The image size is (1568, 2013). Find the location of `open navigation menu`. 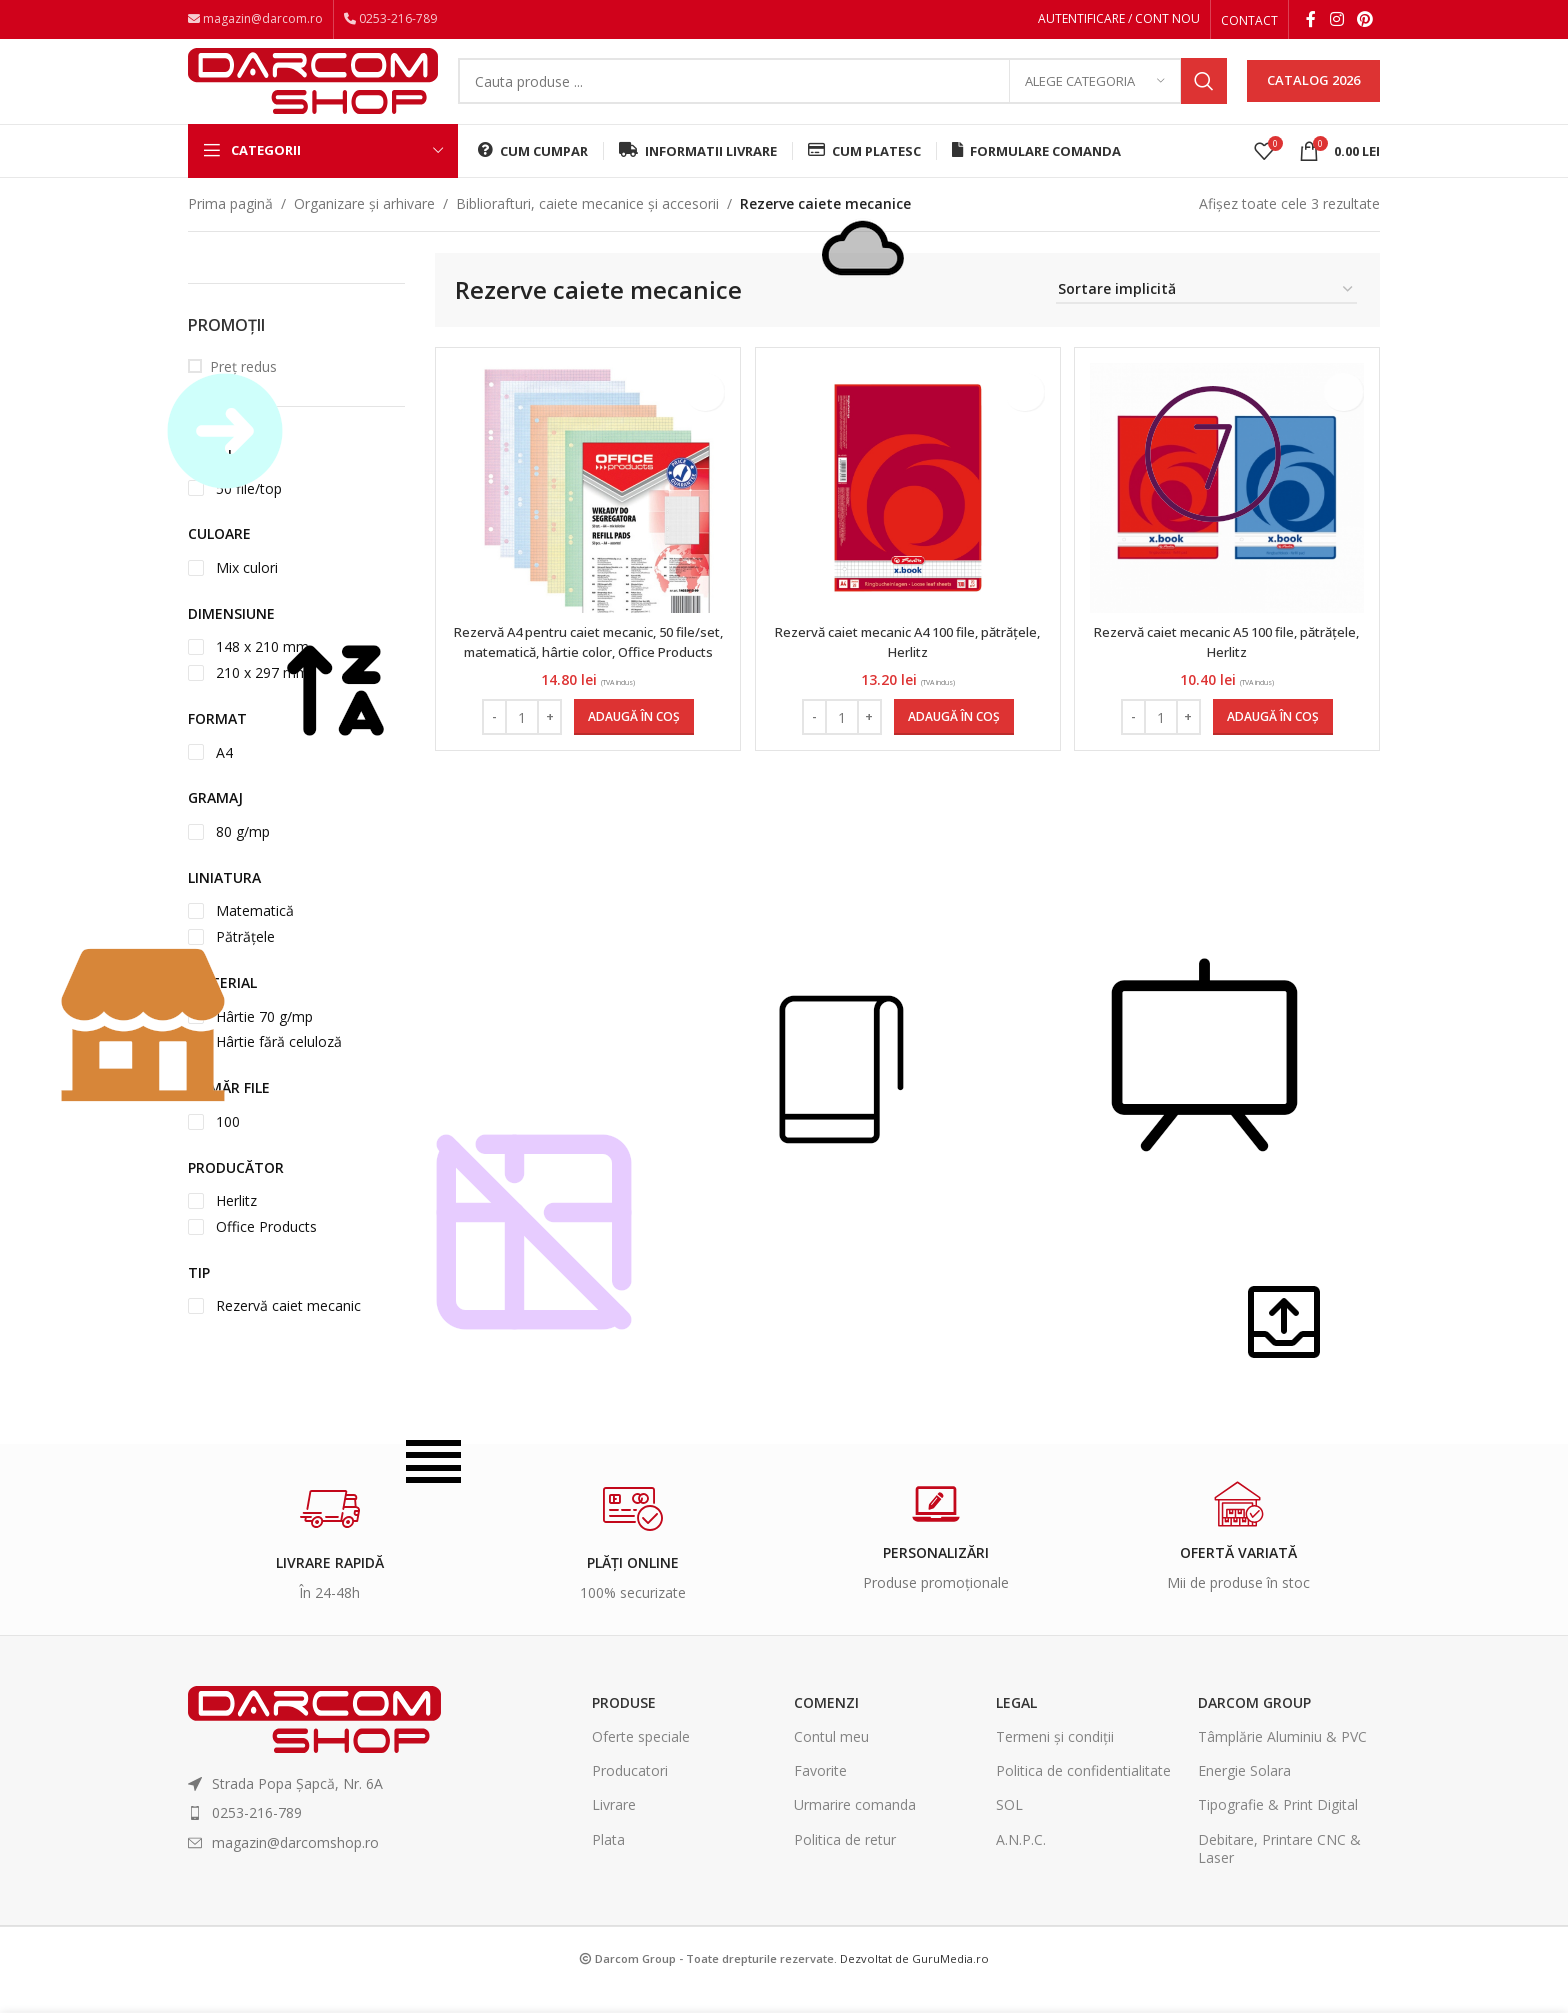

open navigation menu is located at coordinates (433, 1461).